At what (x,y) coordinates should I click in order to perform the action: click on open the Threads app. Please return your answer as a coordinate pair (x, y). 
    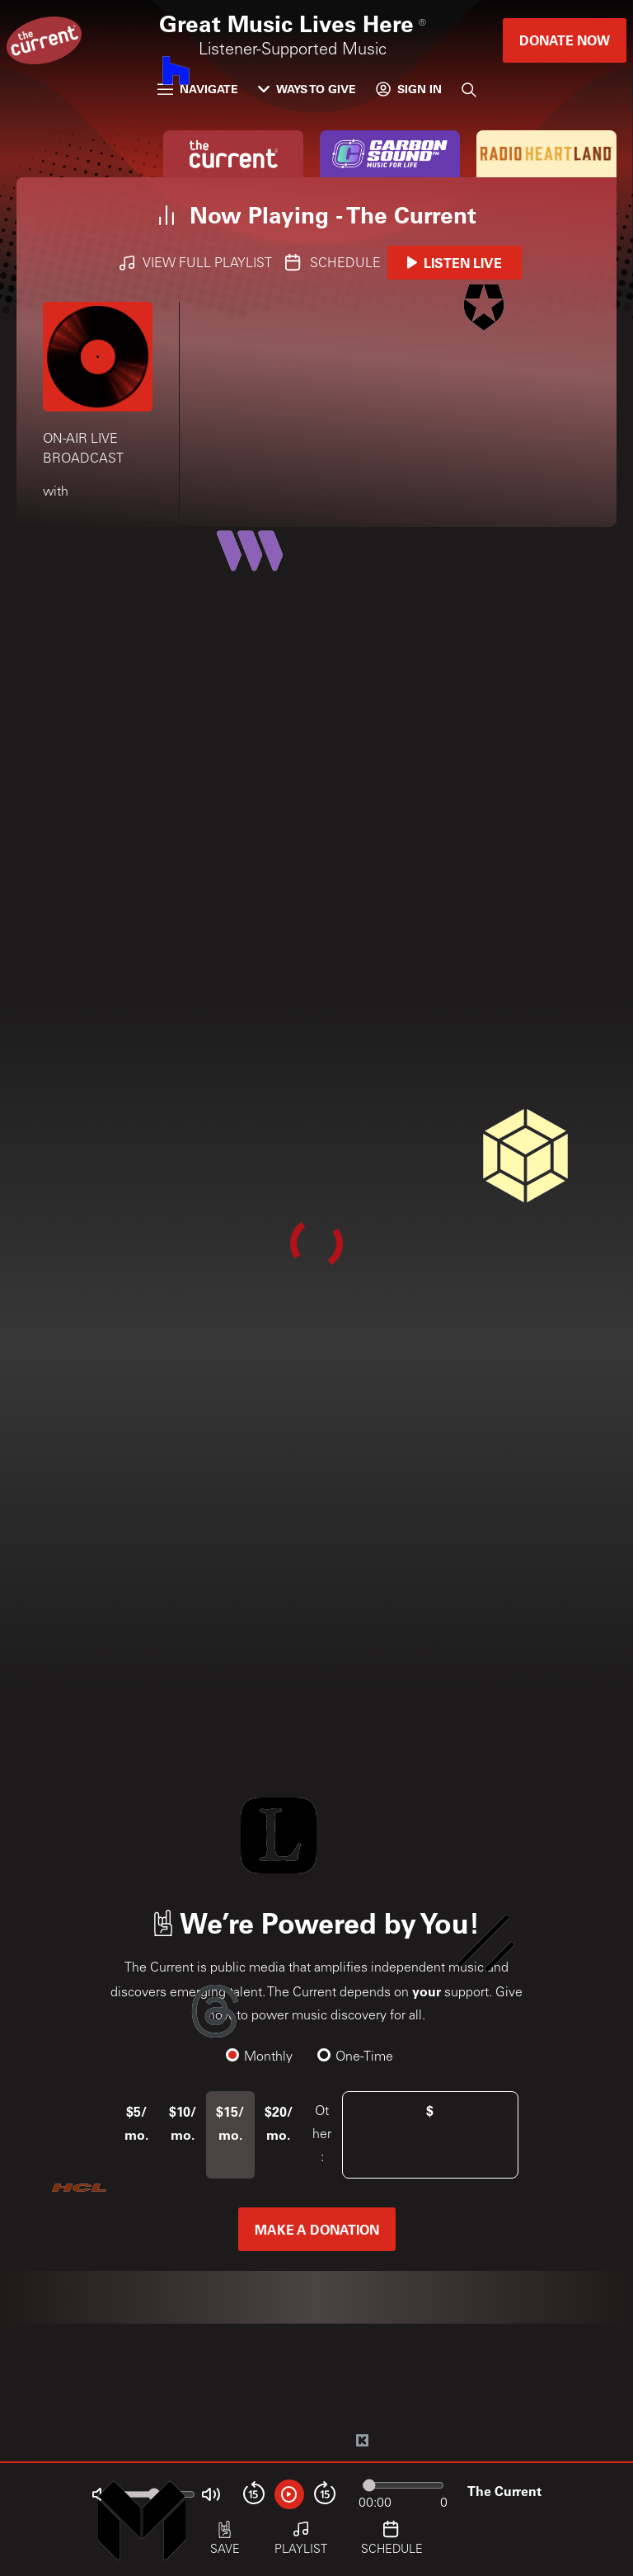
    Looking at the image, I should click on (215, 2011).